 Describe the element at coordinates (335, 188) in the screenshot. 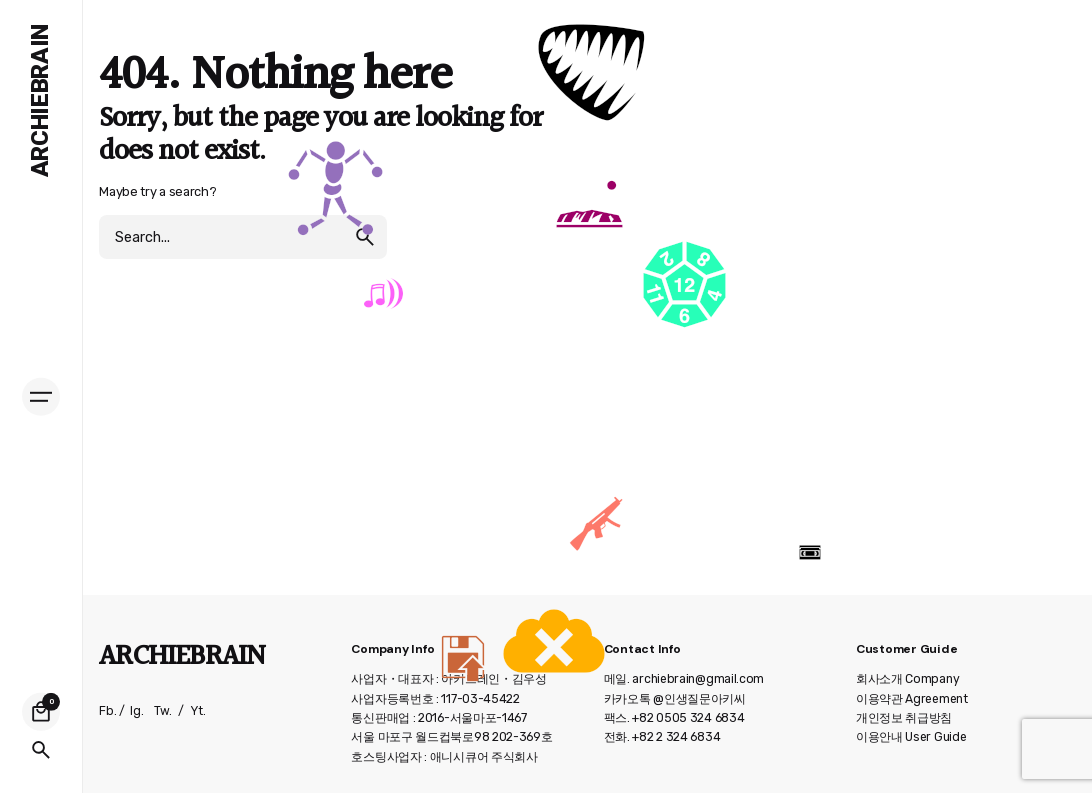

I see `access puppet or marionette controls` at that location.